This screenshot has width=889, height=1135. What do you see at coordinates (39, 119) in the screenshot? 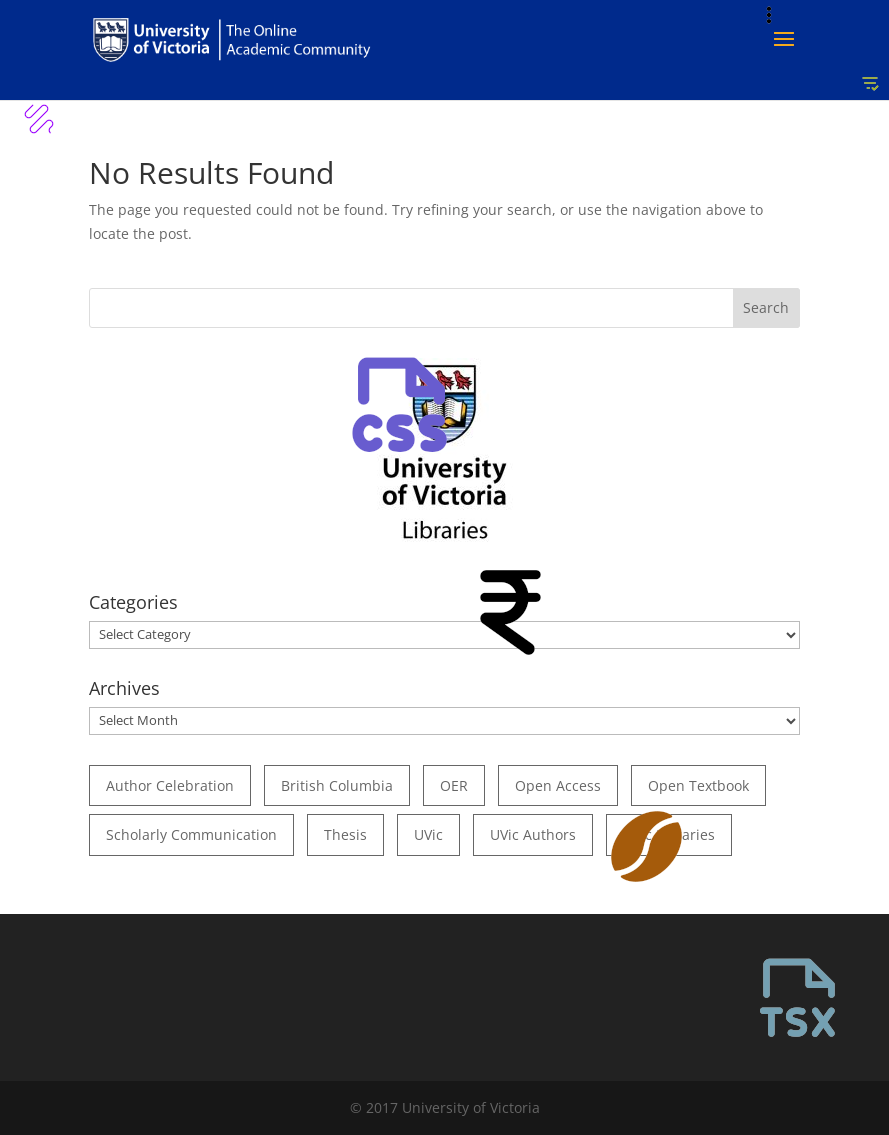
I see `access freehand drawing or annotation tools` at bounding box center [39, 119].